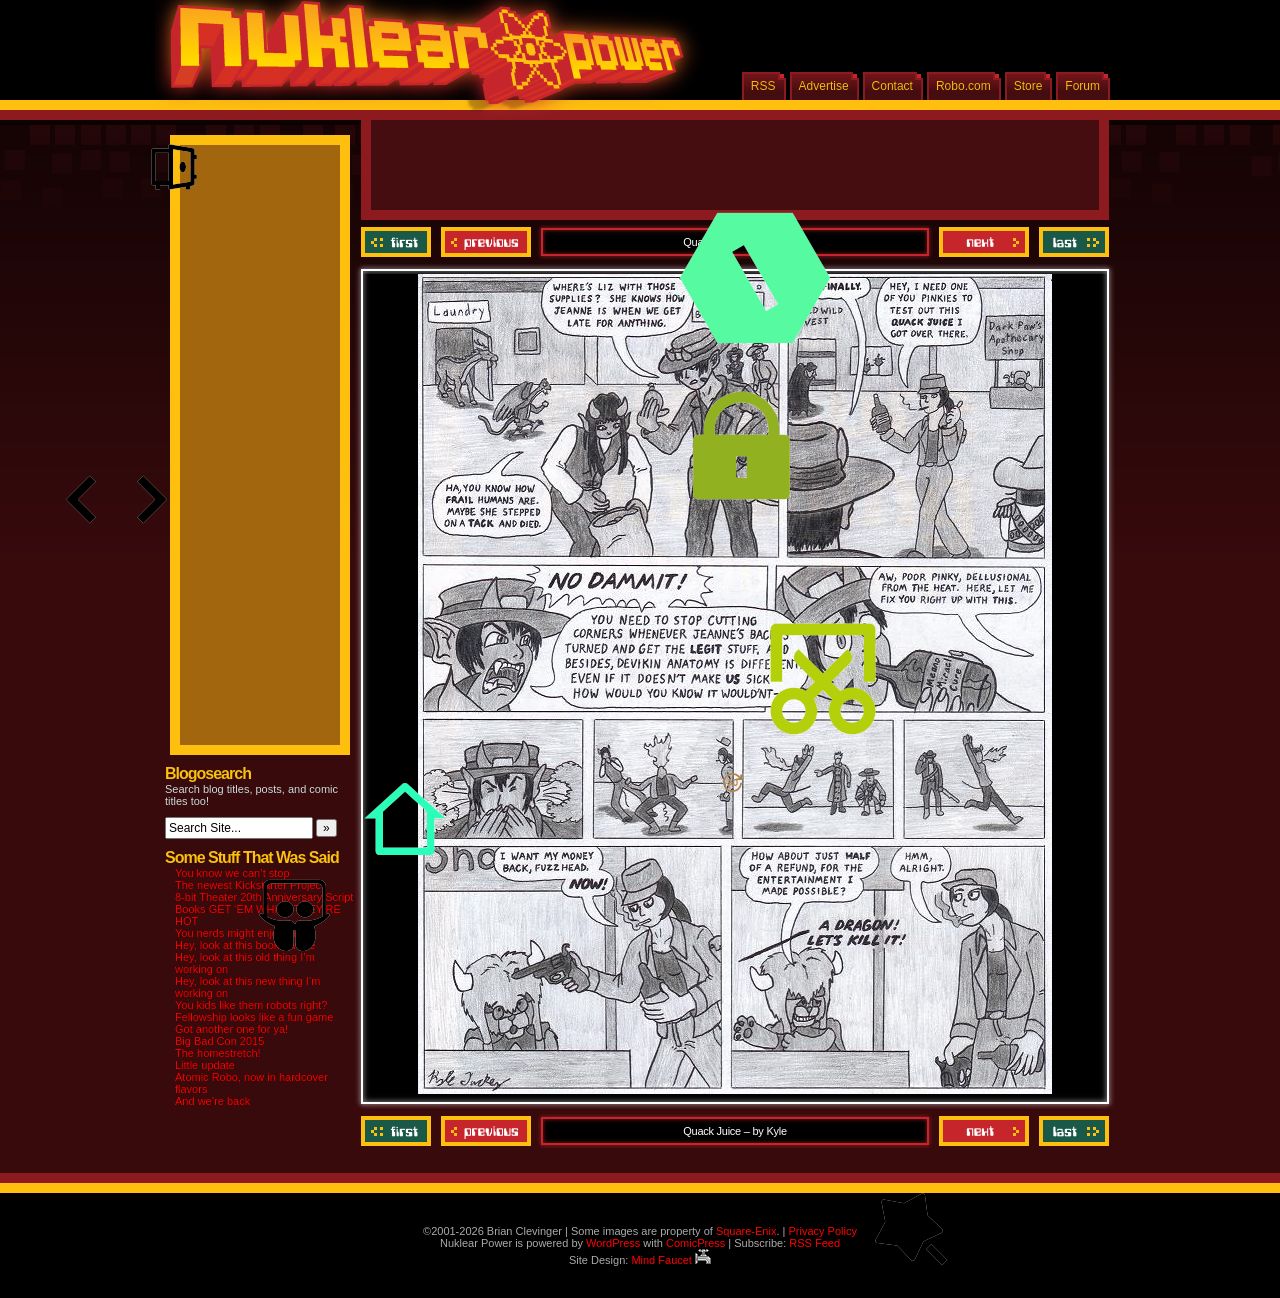 This screenshot has width=1280, height=1298. I want to click on indicates a locked or secured item, so click(741, 445).